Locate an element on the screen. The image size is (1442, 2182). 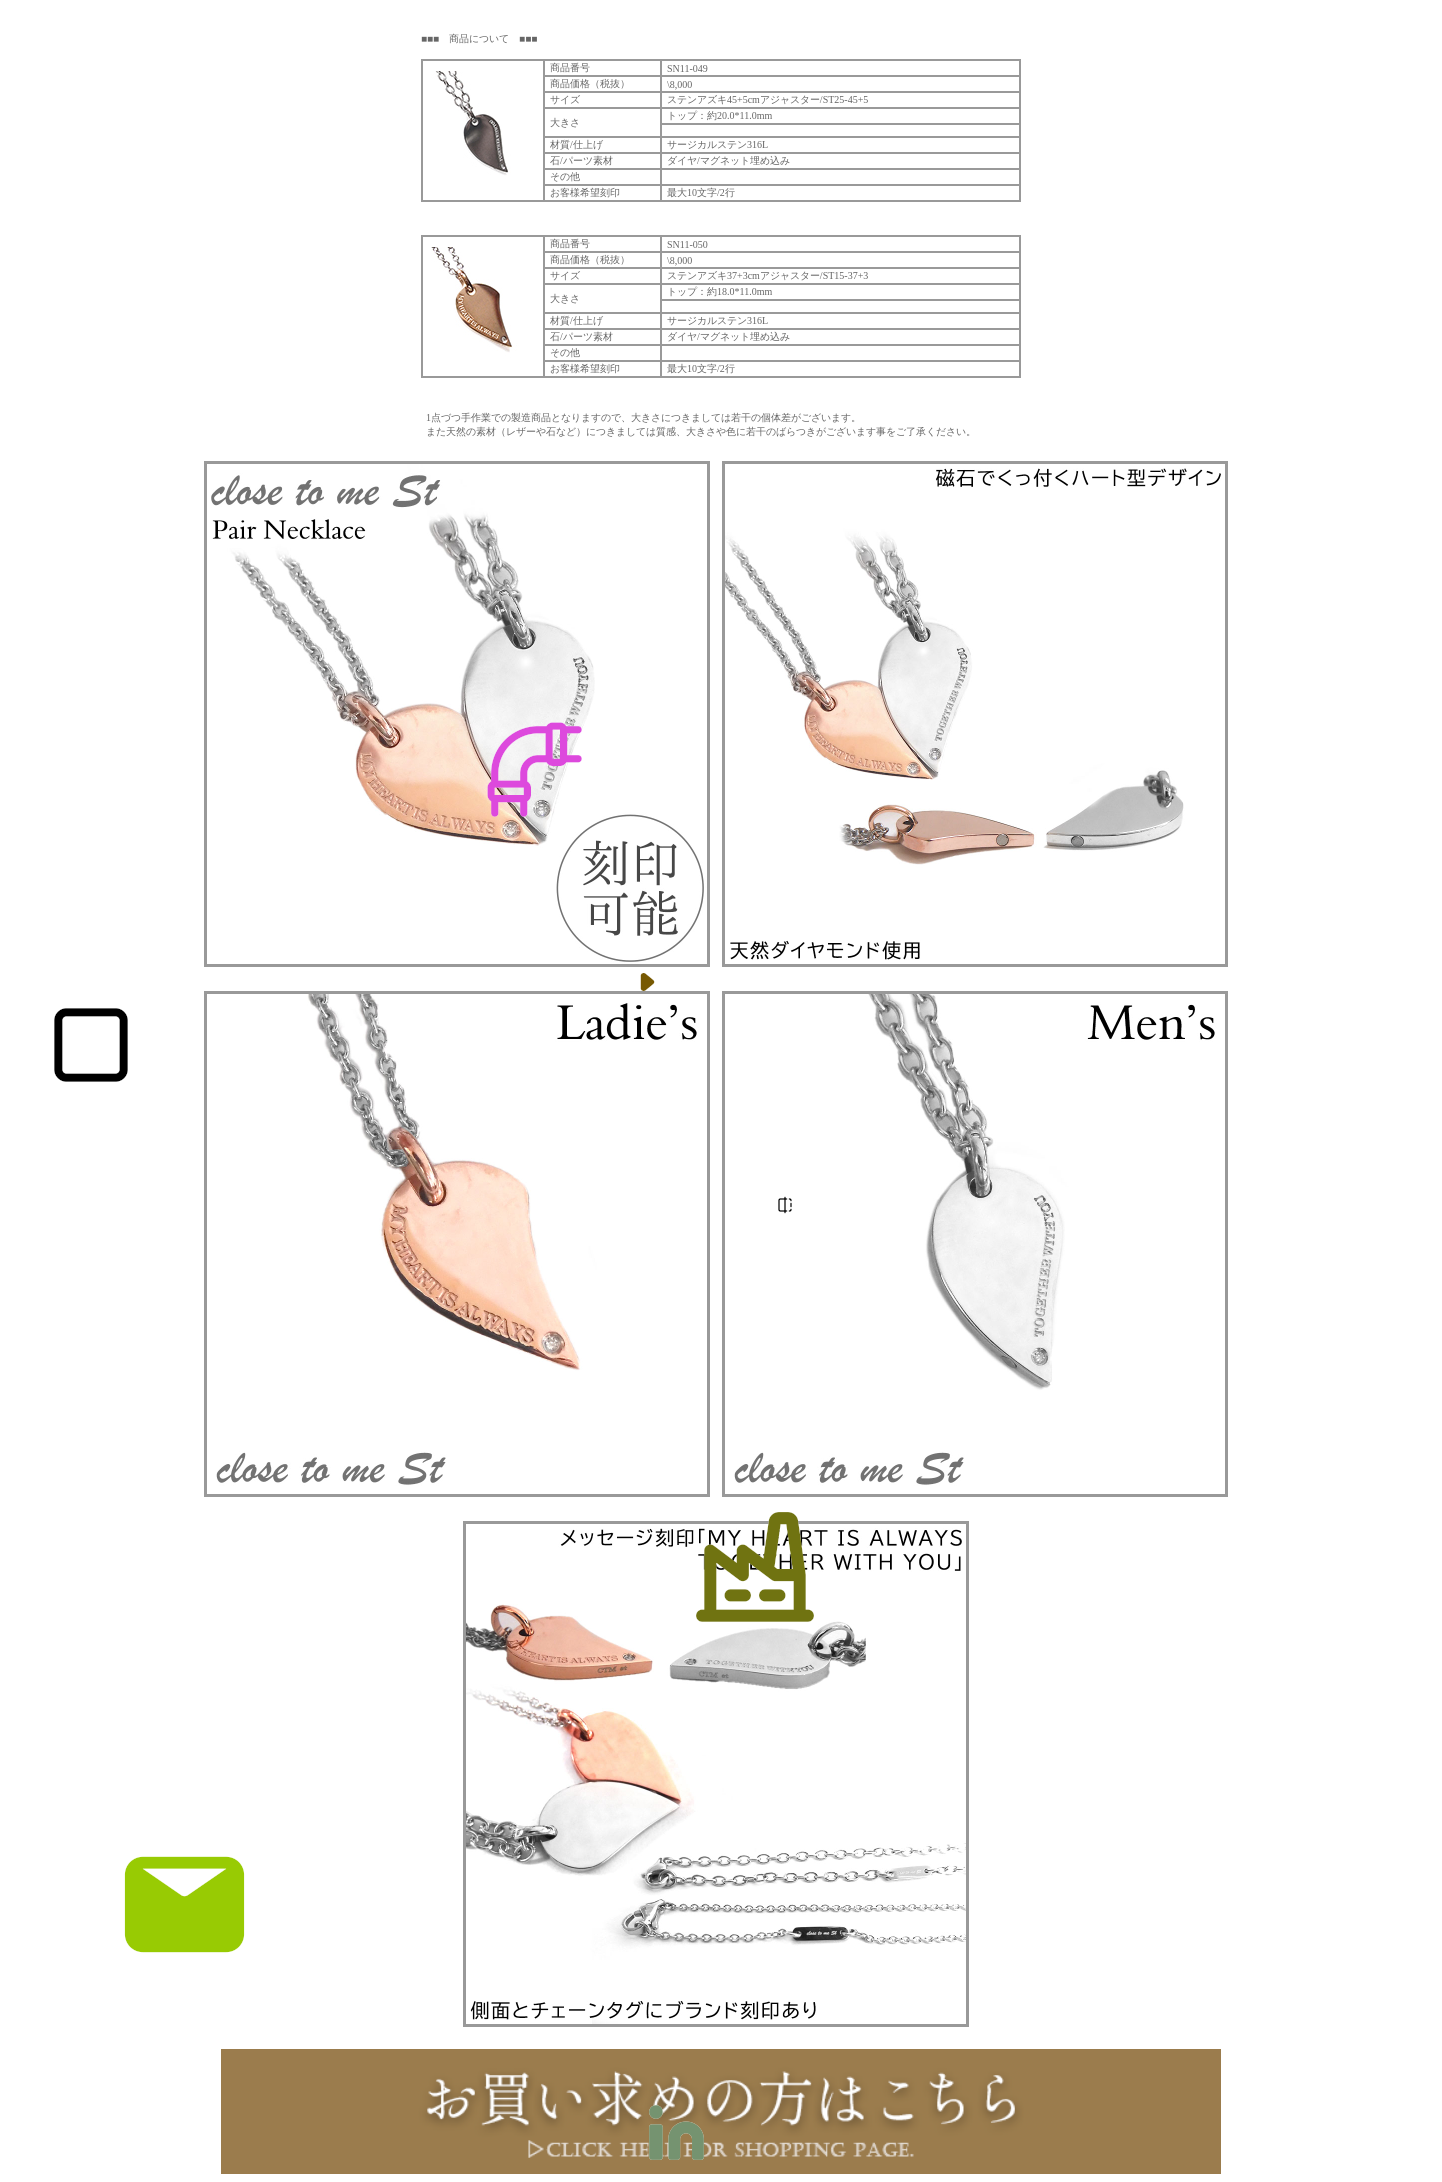
connect with LinkedIn profile is located at coordinates (676, 2132).